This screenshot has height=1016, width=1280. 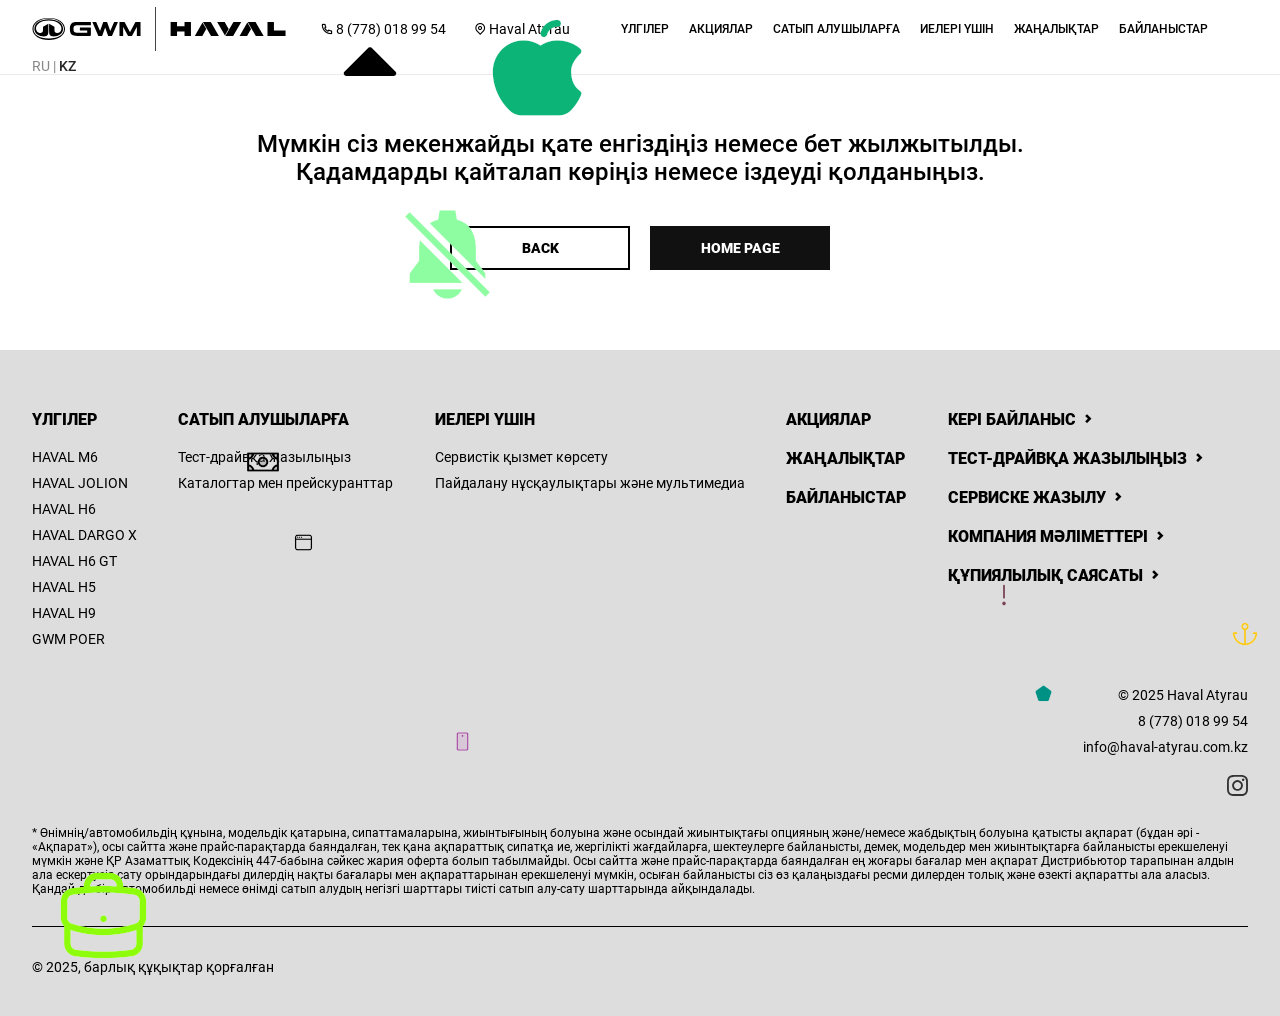 What do you see at coordinates (540, 74) in the screenshot?
I see `apple brand or product indicator` at bounding box center [540, 74].